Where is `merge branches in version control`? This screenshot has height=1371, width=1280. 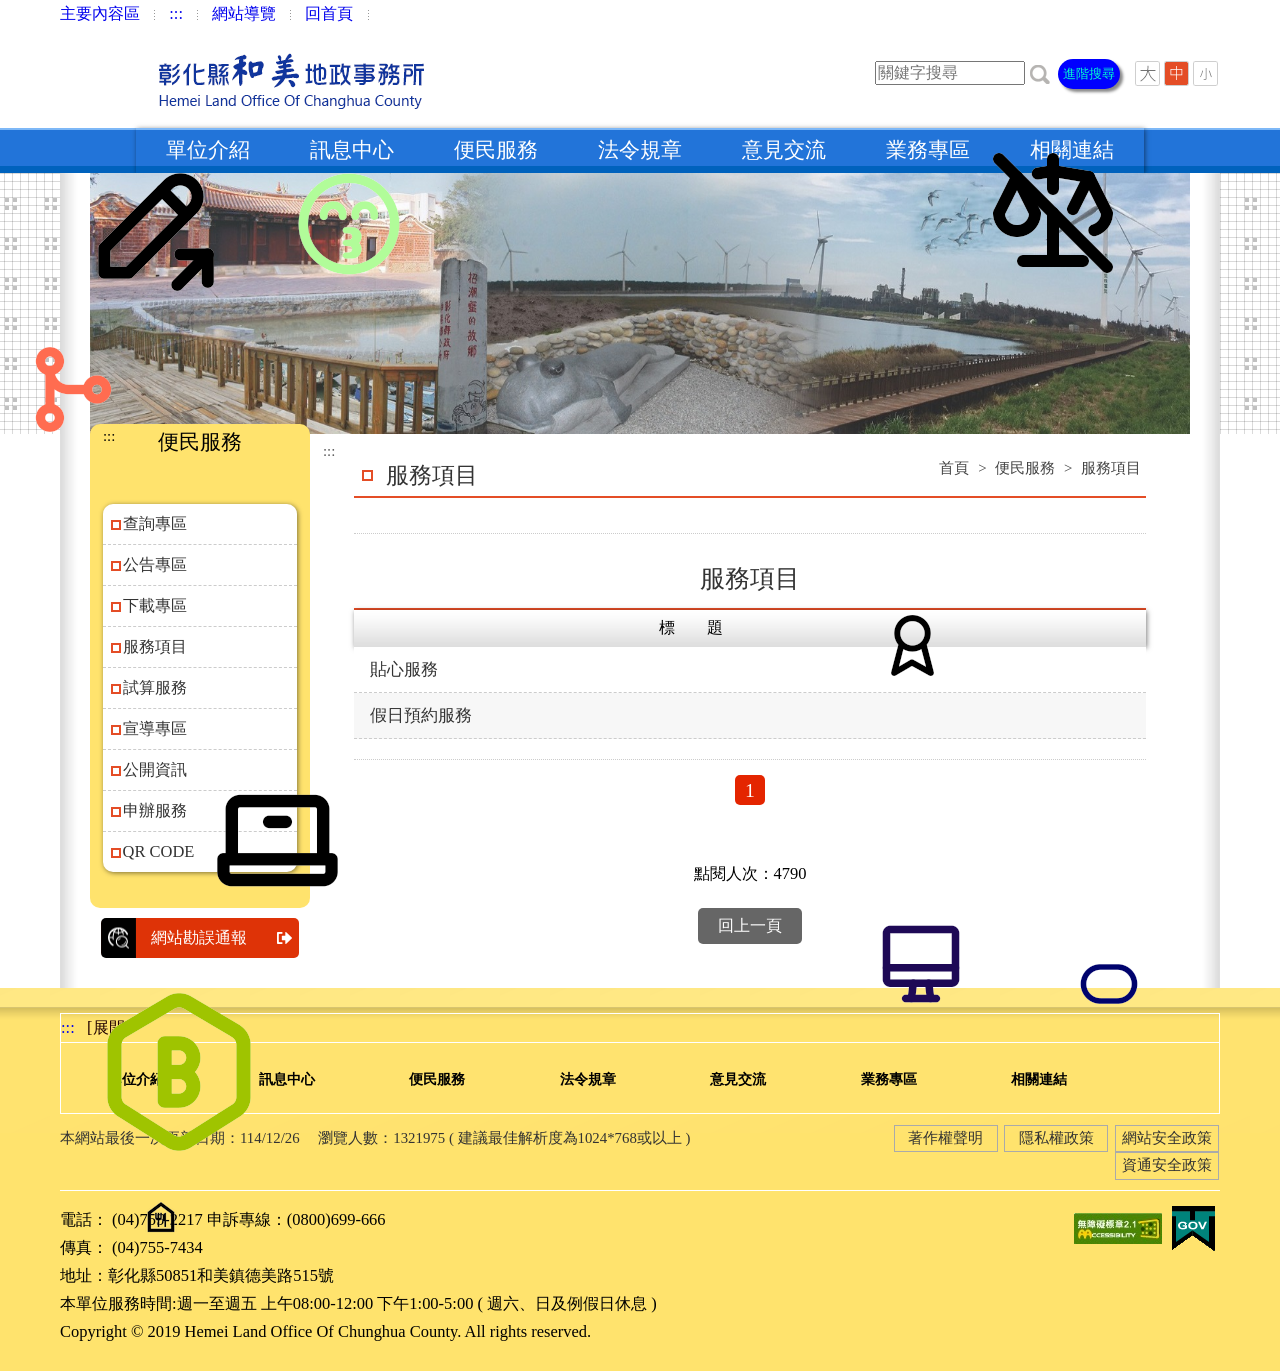
merge branches in version control is located at coordinates (73, 389).